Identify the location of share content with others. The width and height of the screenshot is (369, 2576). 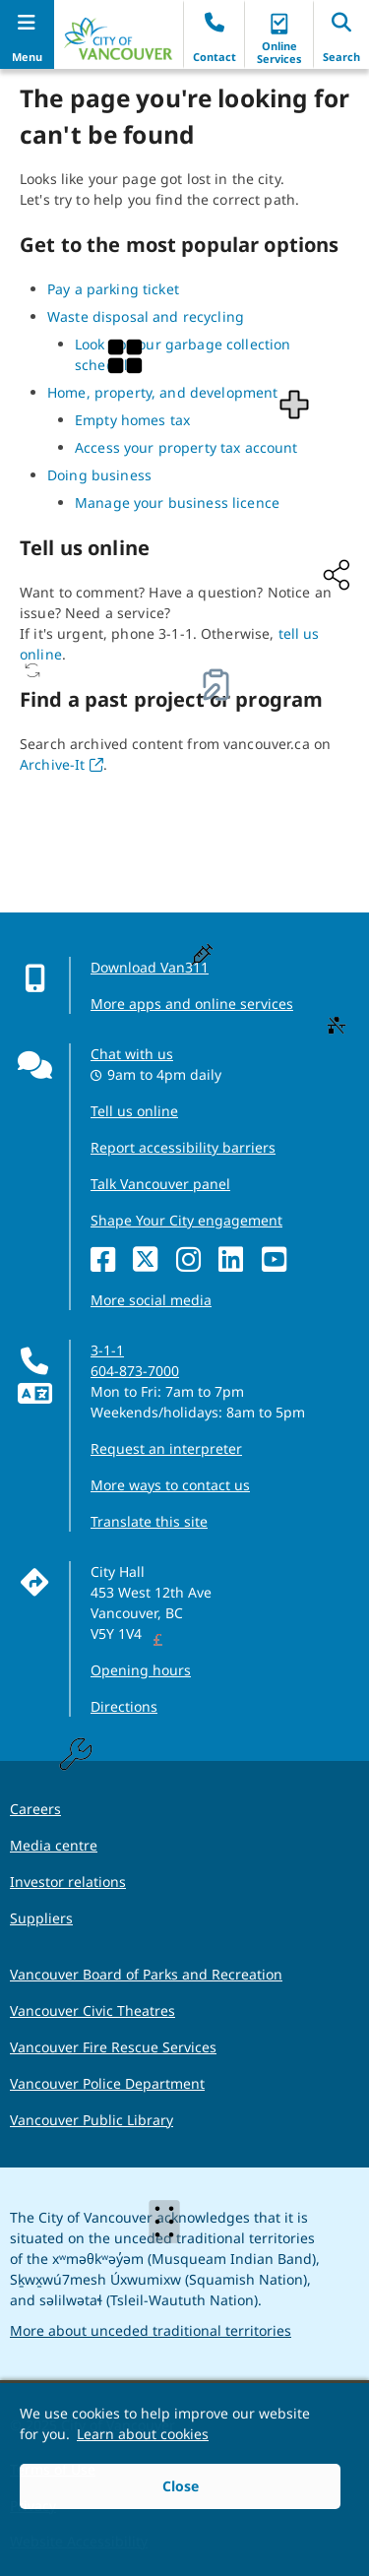
(338, 575).